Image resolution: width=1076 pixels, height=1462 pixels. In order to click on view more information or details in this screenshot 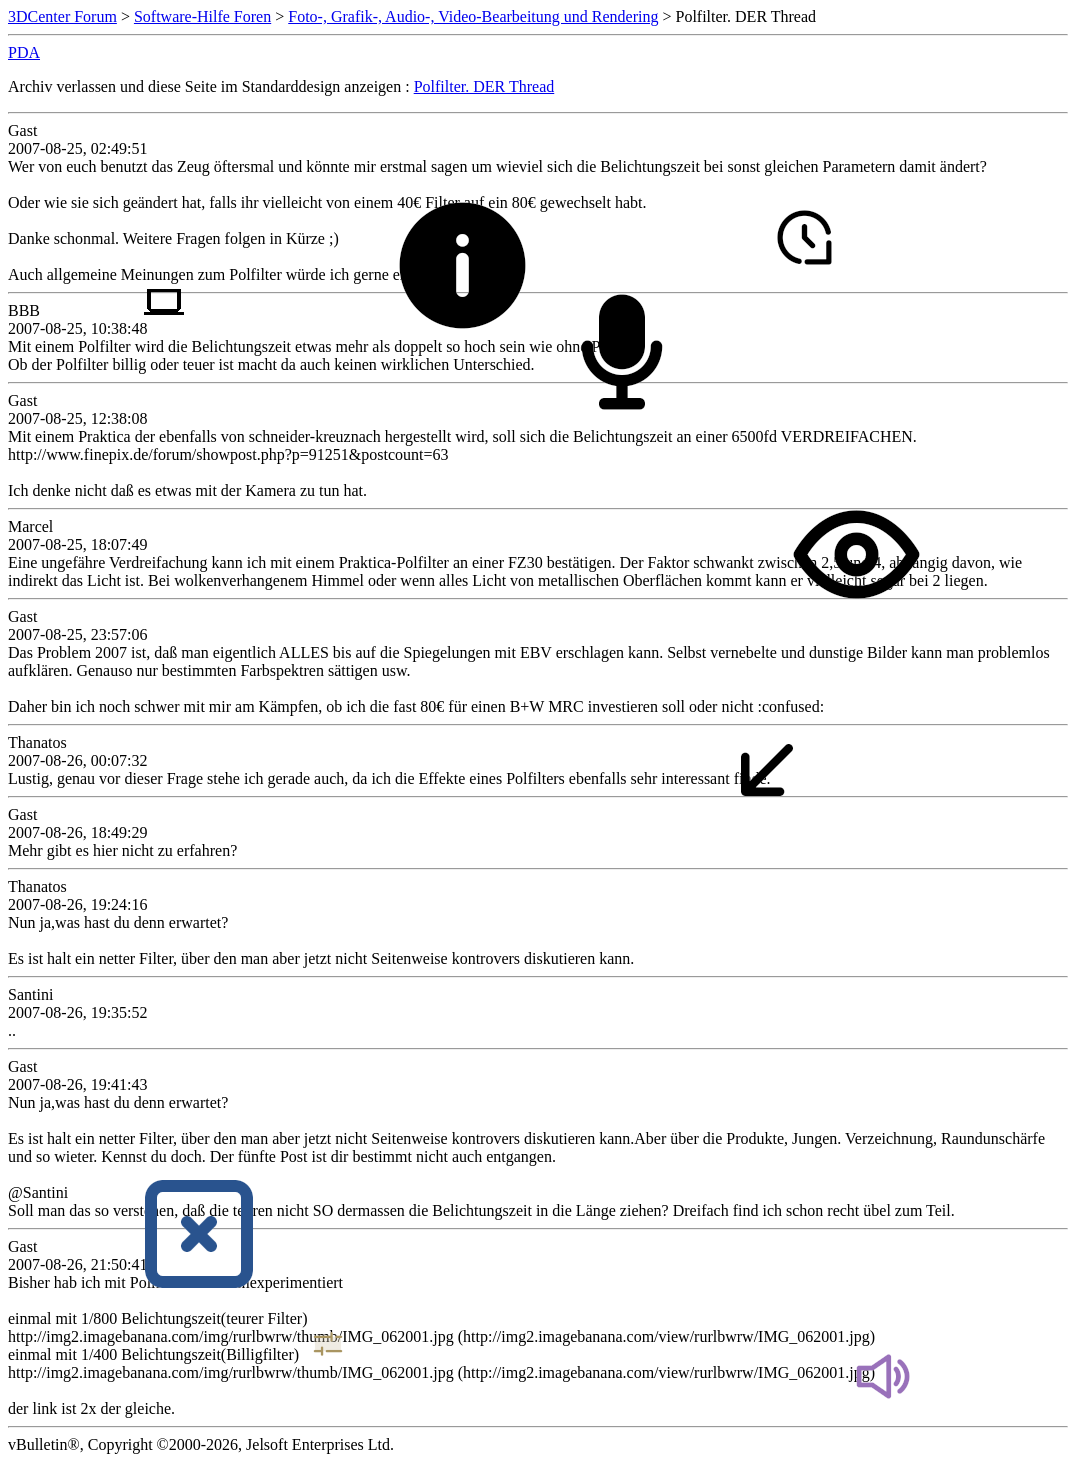, I will do `click(462, 265)`.